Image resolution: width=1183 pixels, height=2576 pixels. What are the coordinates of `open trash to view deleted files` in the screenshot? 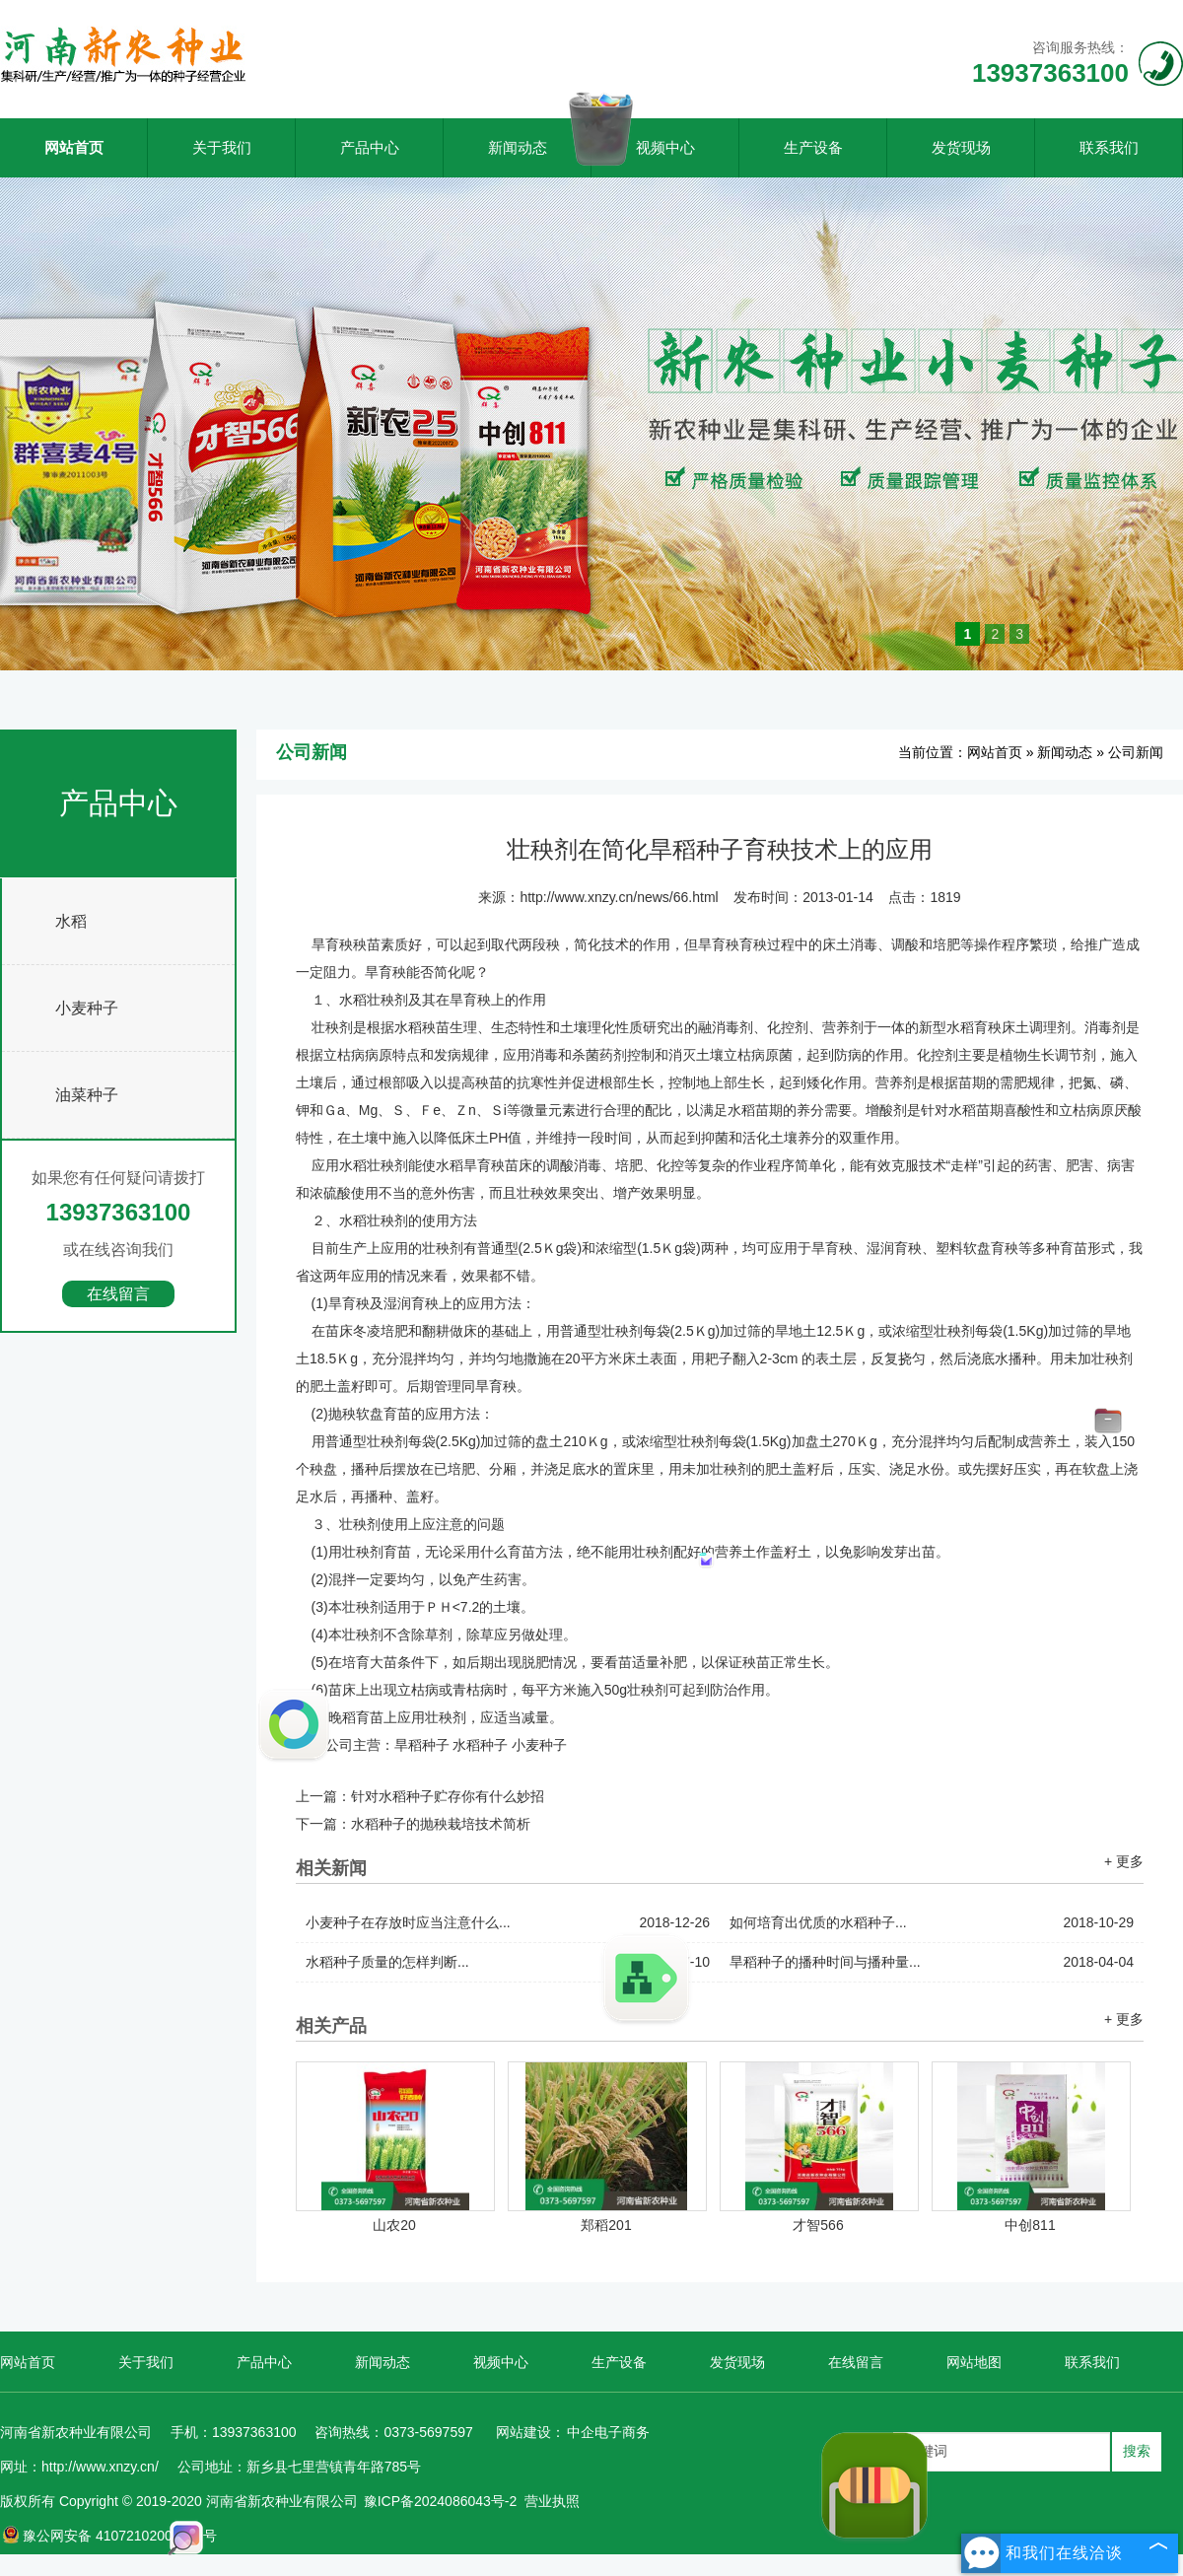 It's located at (600, 129).